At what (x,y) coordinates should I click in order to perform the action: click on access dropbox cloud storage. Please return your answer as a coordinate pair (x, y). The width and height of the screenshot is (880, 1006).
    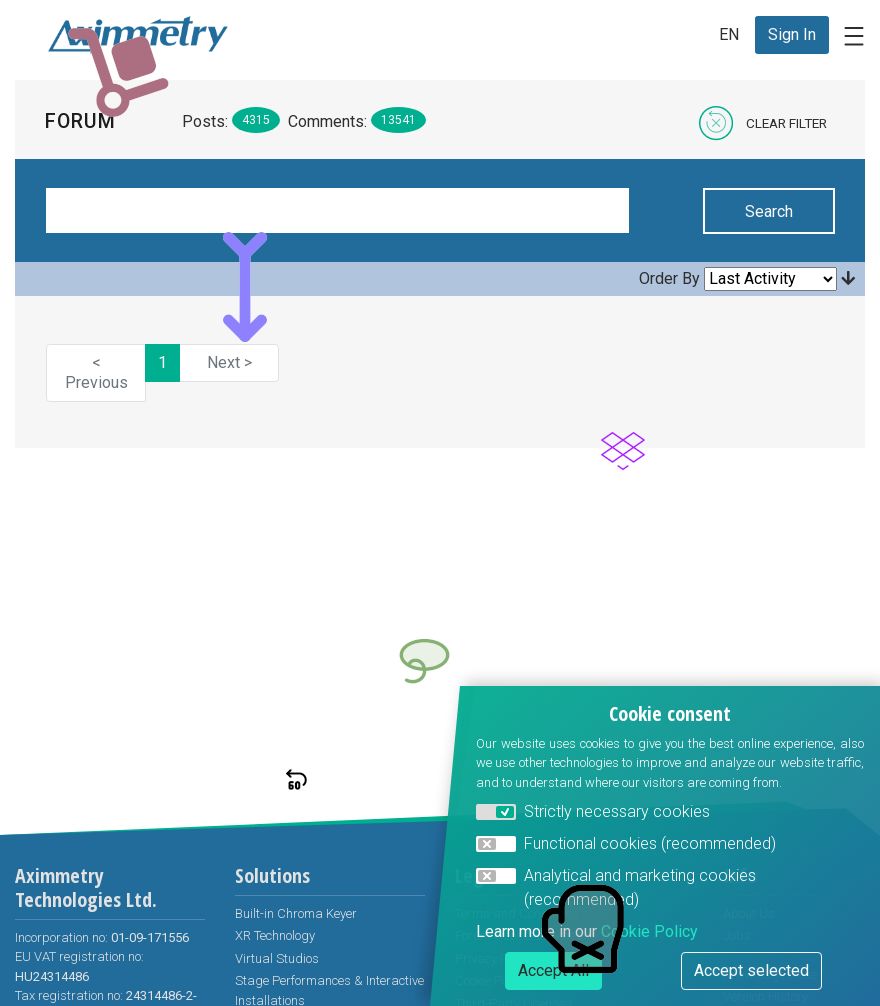
    Looking at the image, I should click on (623, 449).